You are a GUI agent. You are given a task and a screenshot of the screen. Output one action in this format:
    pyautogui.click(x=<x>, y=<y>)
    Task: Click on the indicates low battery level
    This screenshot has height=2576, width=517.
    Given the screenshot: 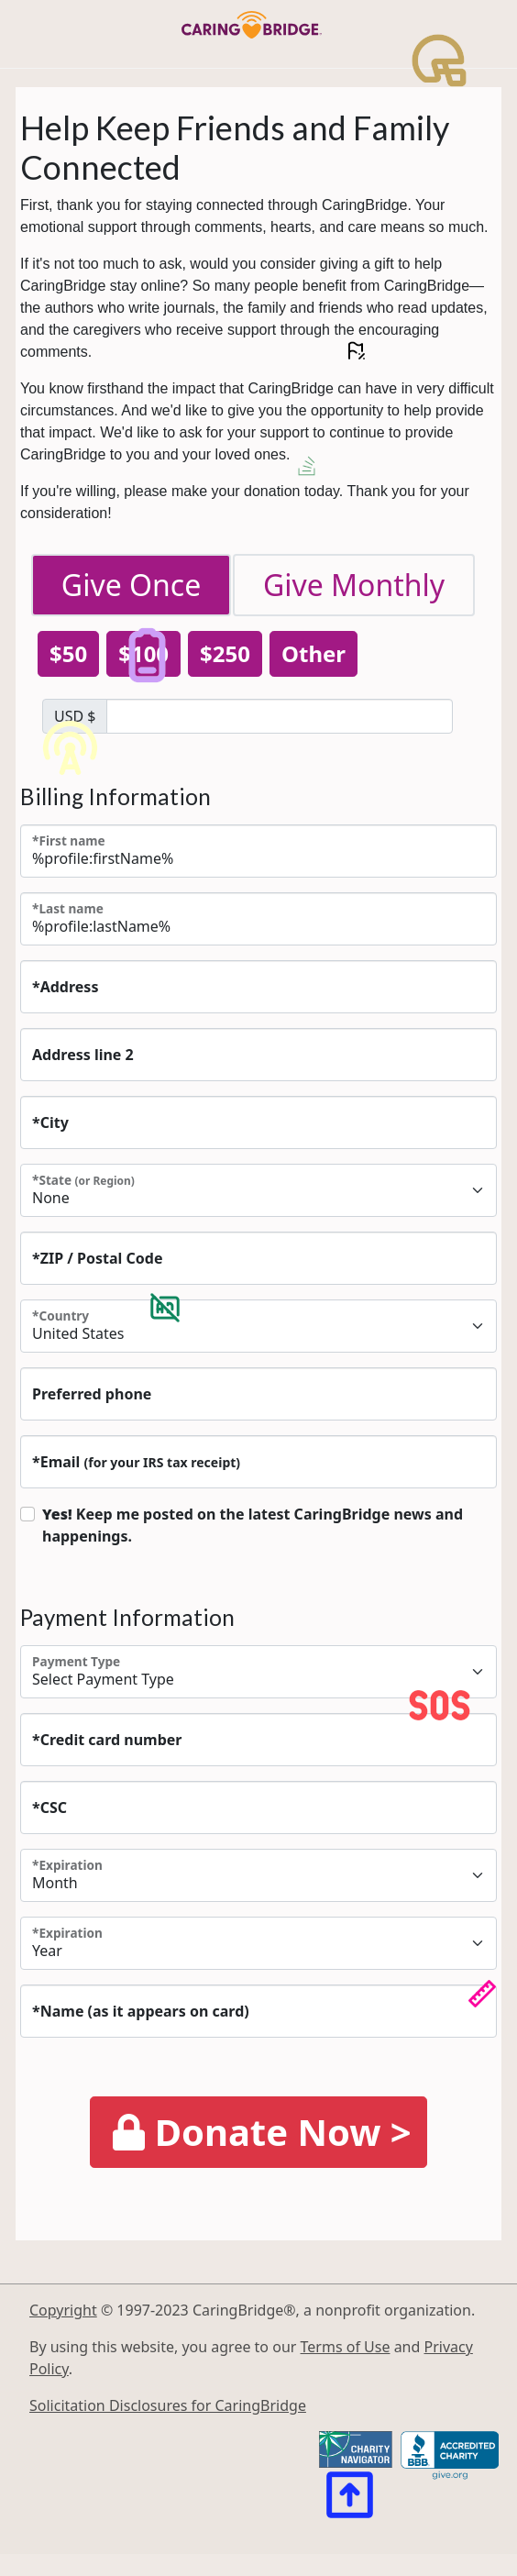 What is the action you would take?
    pyautogui.click(x=147, y=655)
    